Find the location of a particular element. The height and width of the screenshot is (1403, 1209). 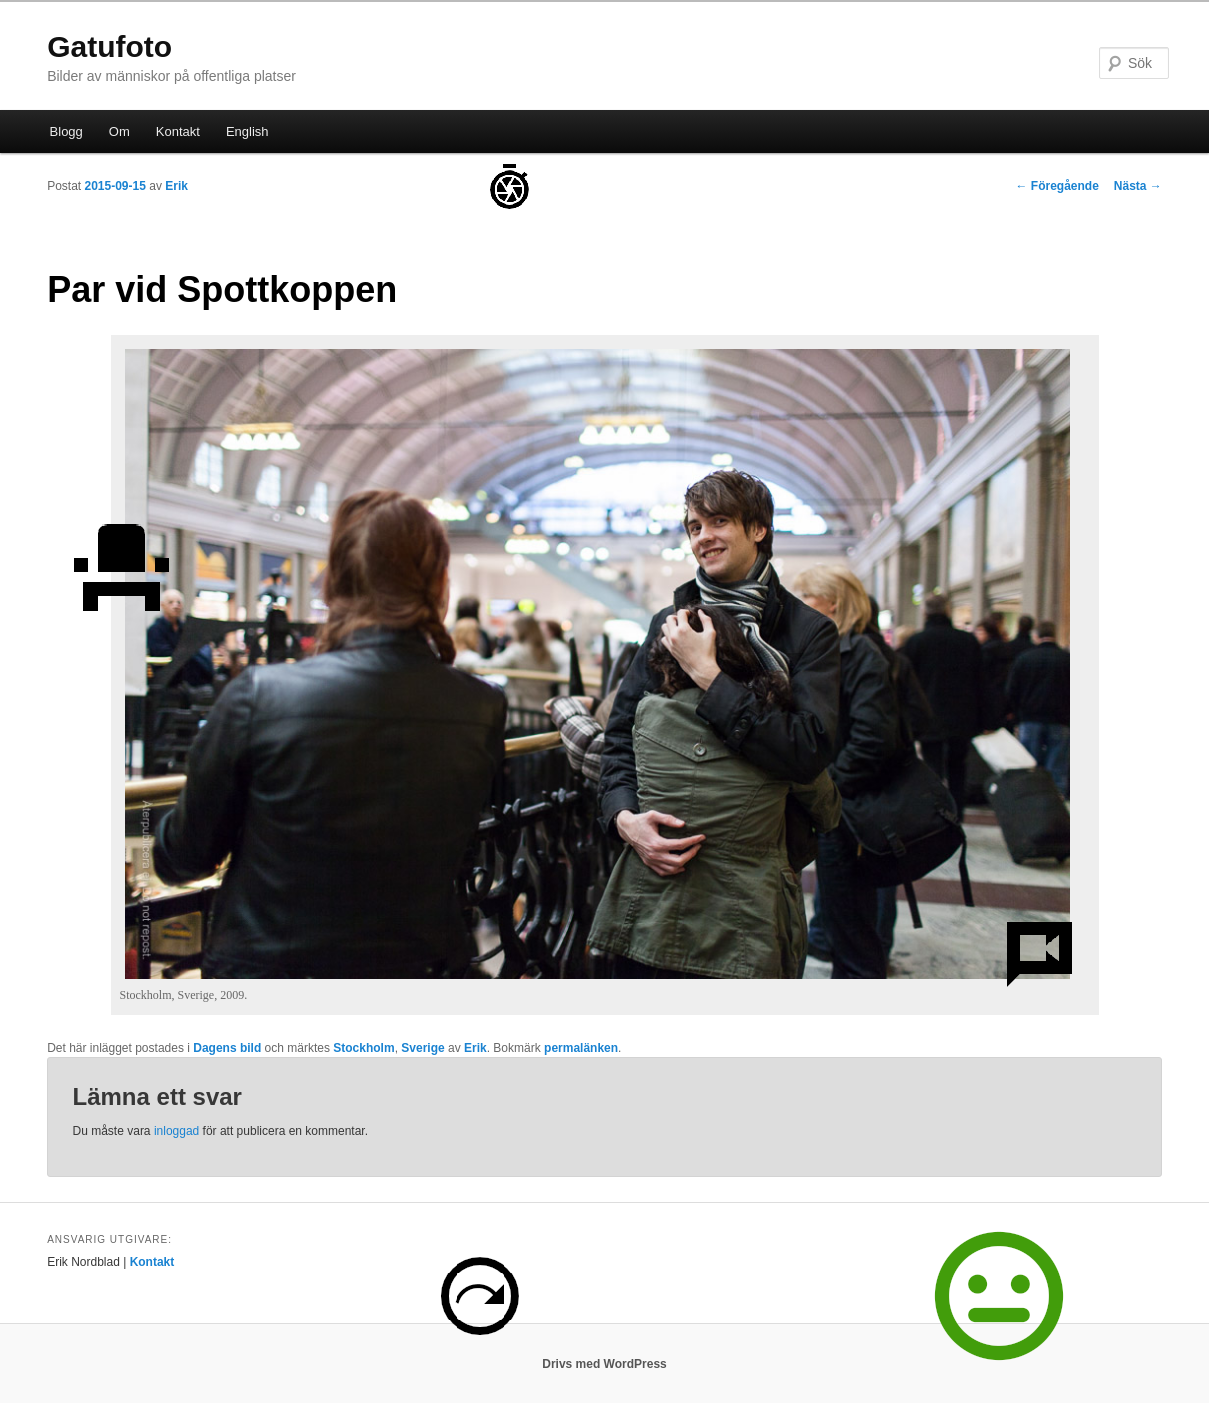

adjust camera shutter speed settings is located at coordinates (509, 187).